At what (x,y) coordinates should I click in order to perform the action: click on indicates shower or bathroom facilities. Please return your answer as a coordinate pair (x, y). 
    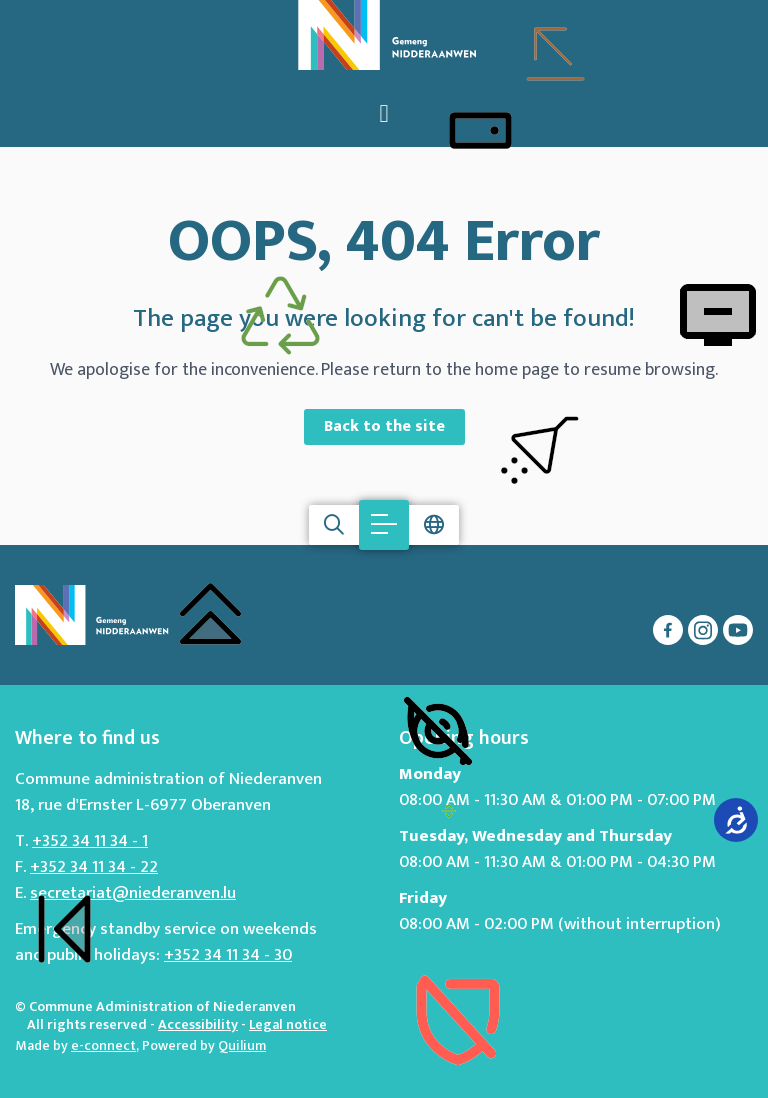
    Looking at the image, I should click on (538, 446).